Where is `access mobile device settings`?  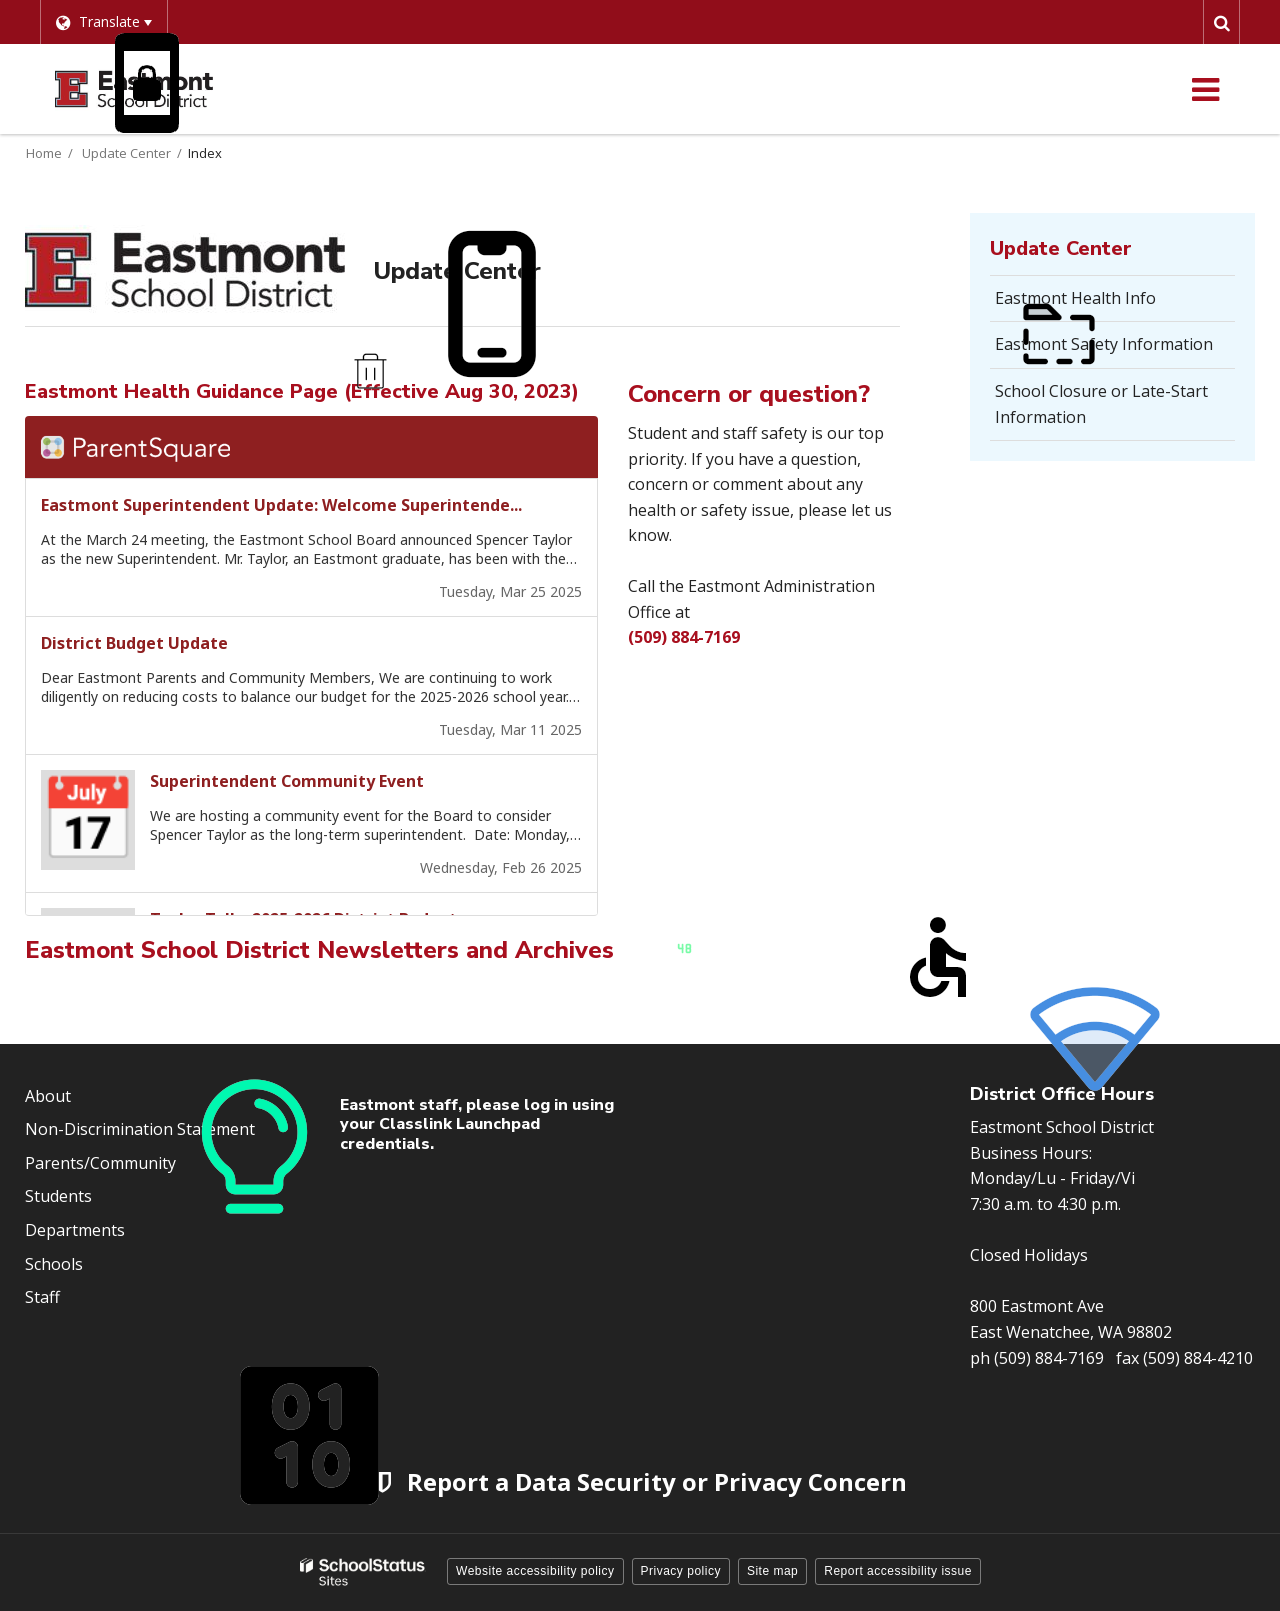 access mobile device settings is located at coordinates (492, 304).